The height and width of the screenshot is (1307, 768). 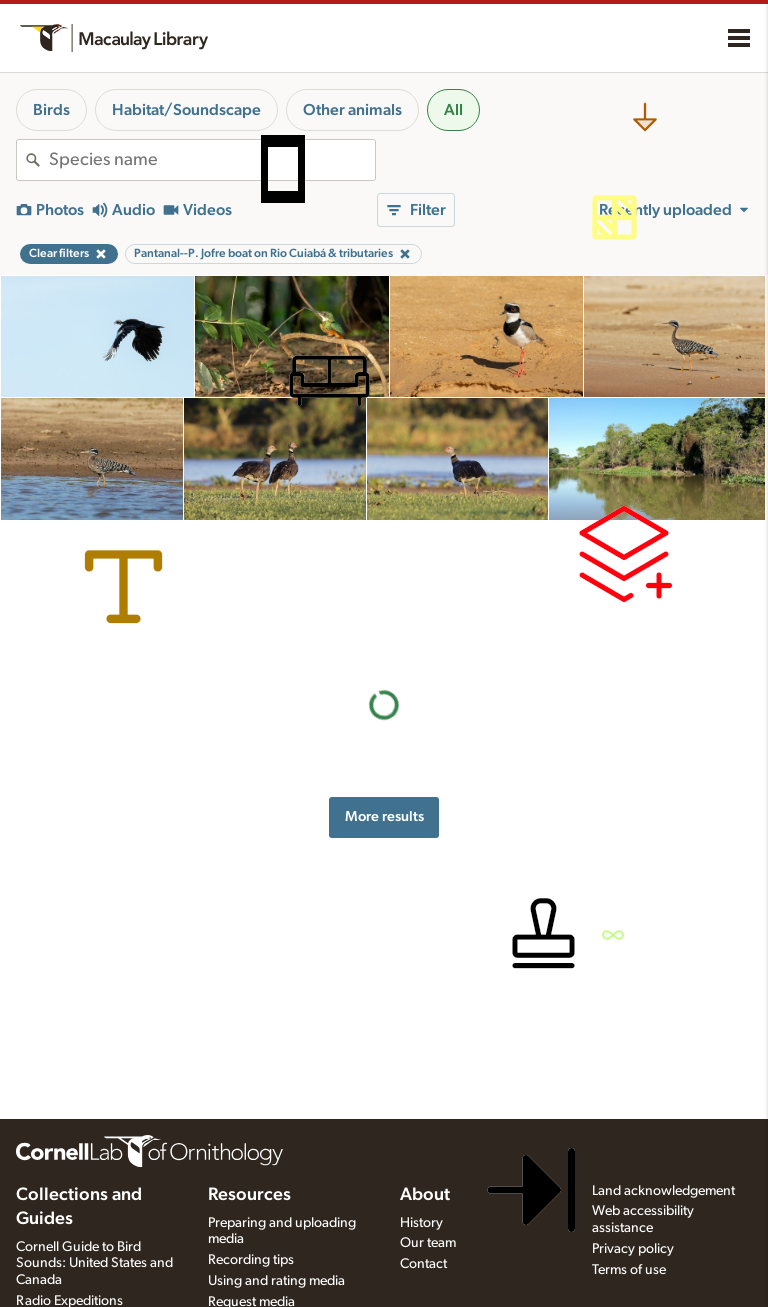 What do you see at coordinates (645, 117) in the screenshot?
I see `download a file or content` at bounding box center [645, 117].